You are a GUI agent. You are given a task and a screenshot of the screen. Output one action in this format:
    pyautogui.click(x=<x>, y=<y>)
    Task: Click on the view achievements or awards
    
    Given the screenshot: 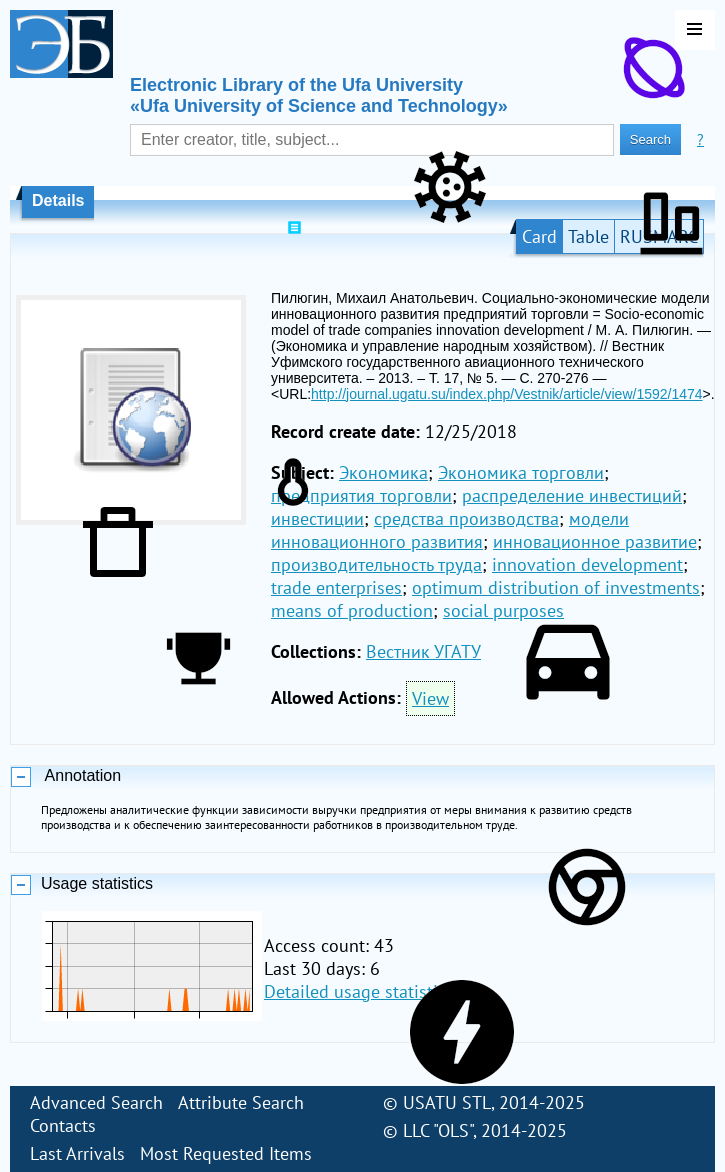 What is the action you would take?
    pyautogui.click(x=198, y=658)
    